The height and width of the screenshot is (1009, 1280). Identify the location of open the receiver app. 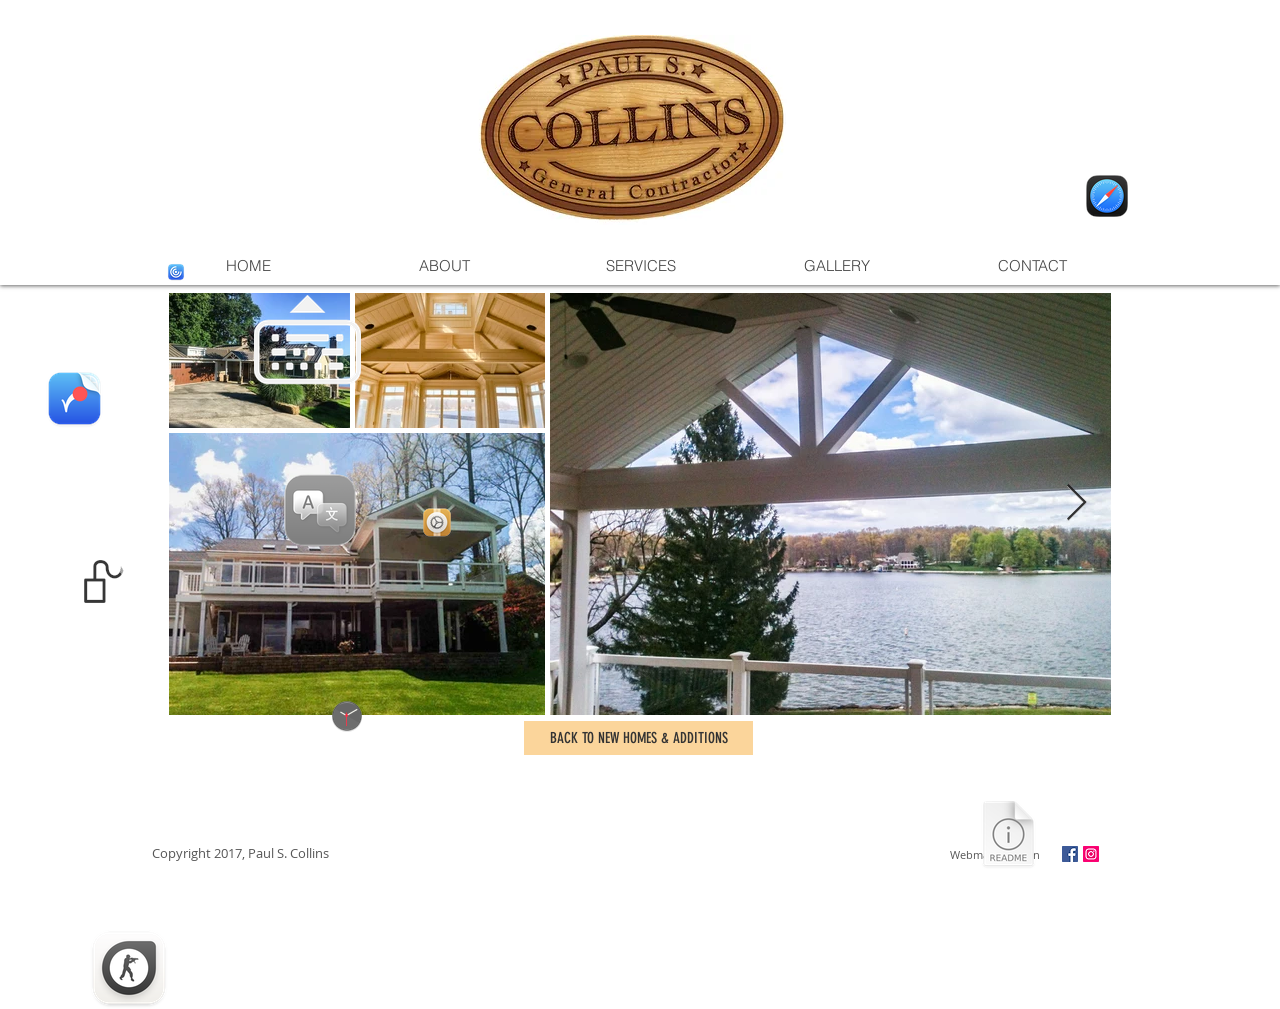
(176, 272).